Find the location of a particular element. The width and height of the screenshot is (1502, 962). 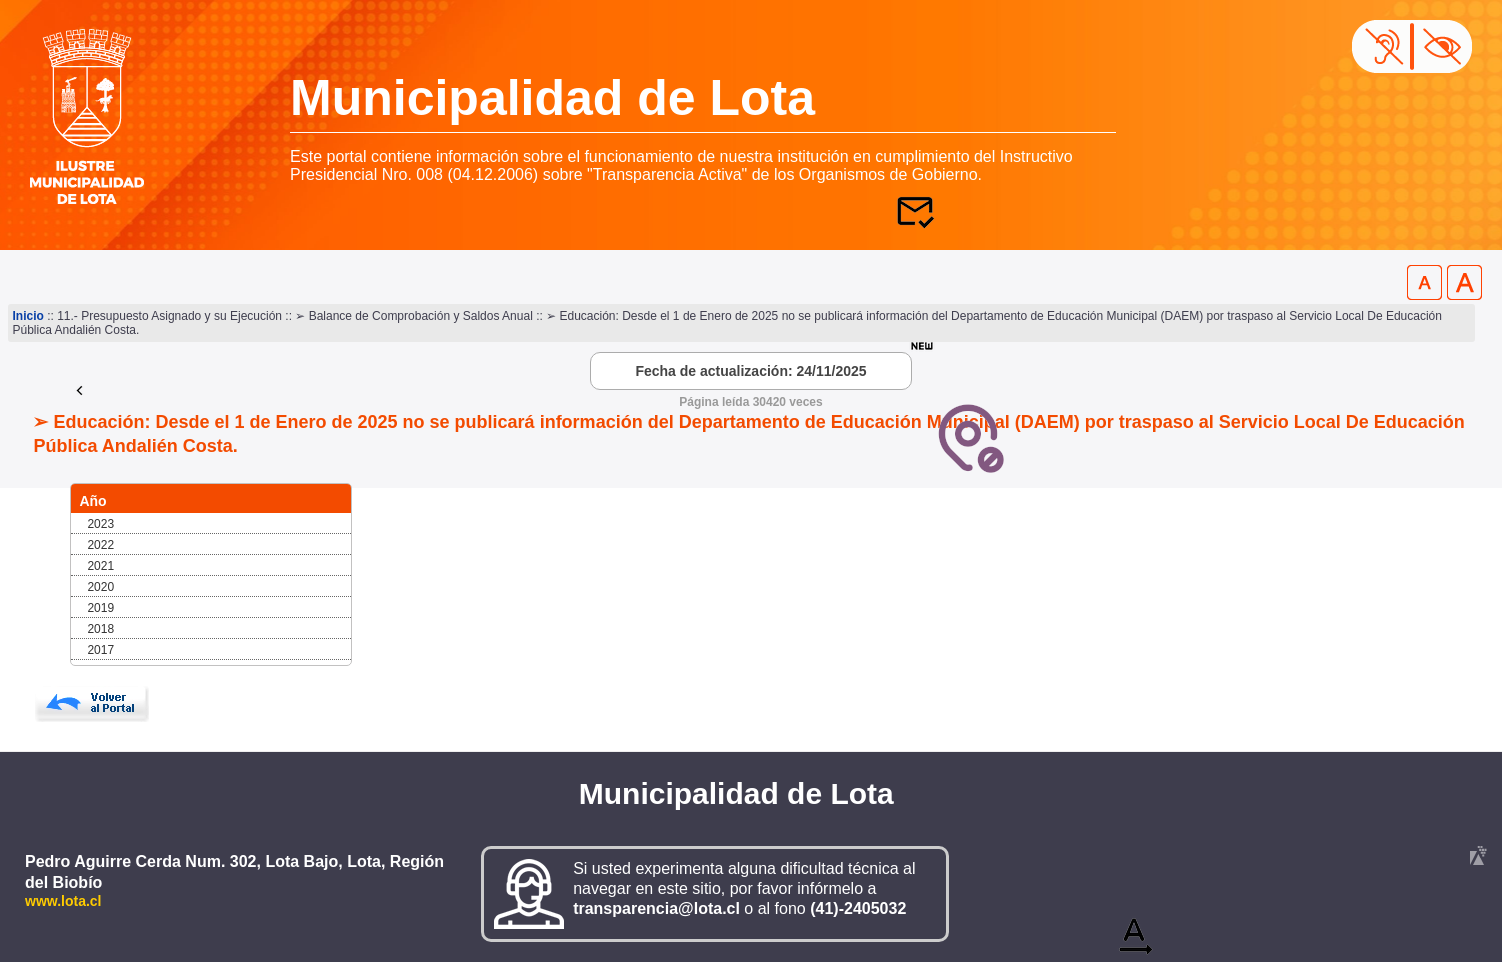

set text to horizontal orientation is located at coordinates (1134, 937).